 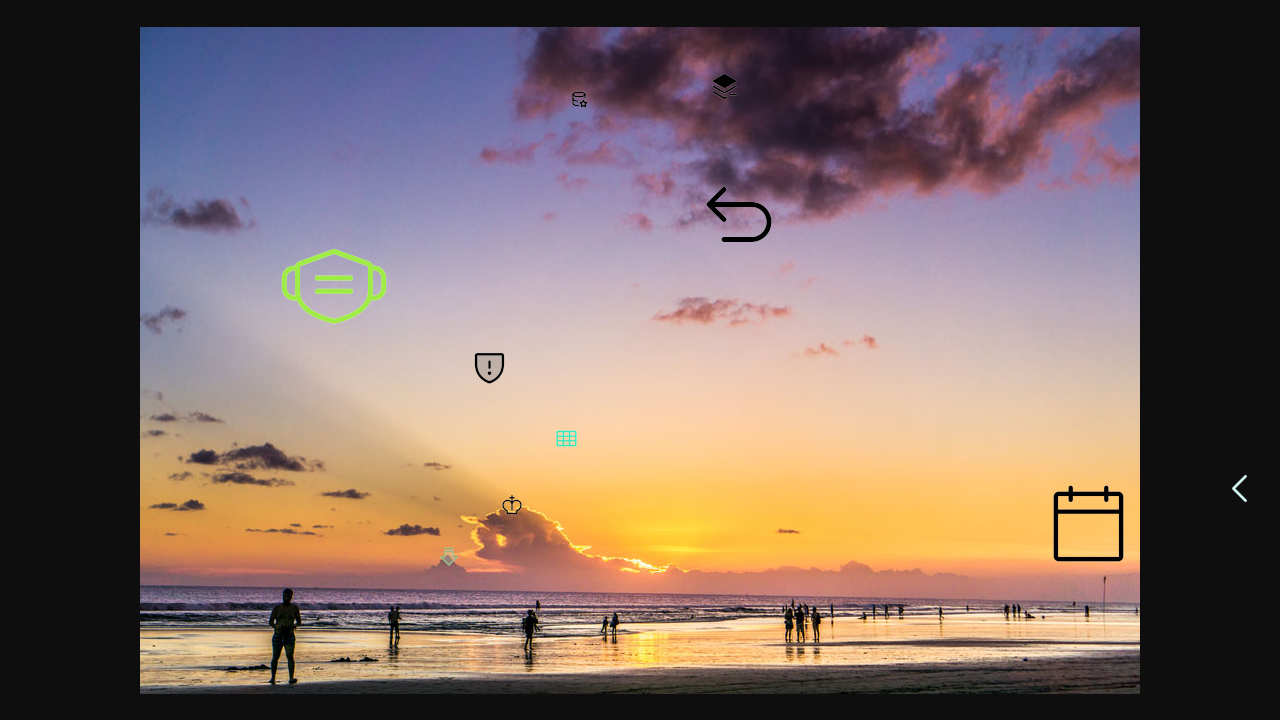 What do you see at coordinates (579, 99) in the screenshot?
I see `mark a database as a favorite` at bounding box center [579, 99].